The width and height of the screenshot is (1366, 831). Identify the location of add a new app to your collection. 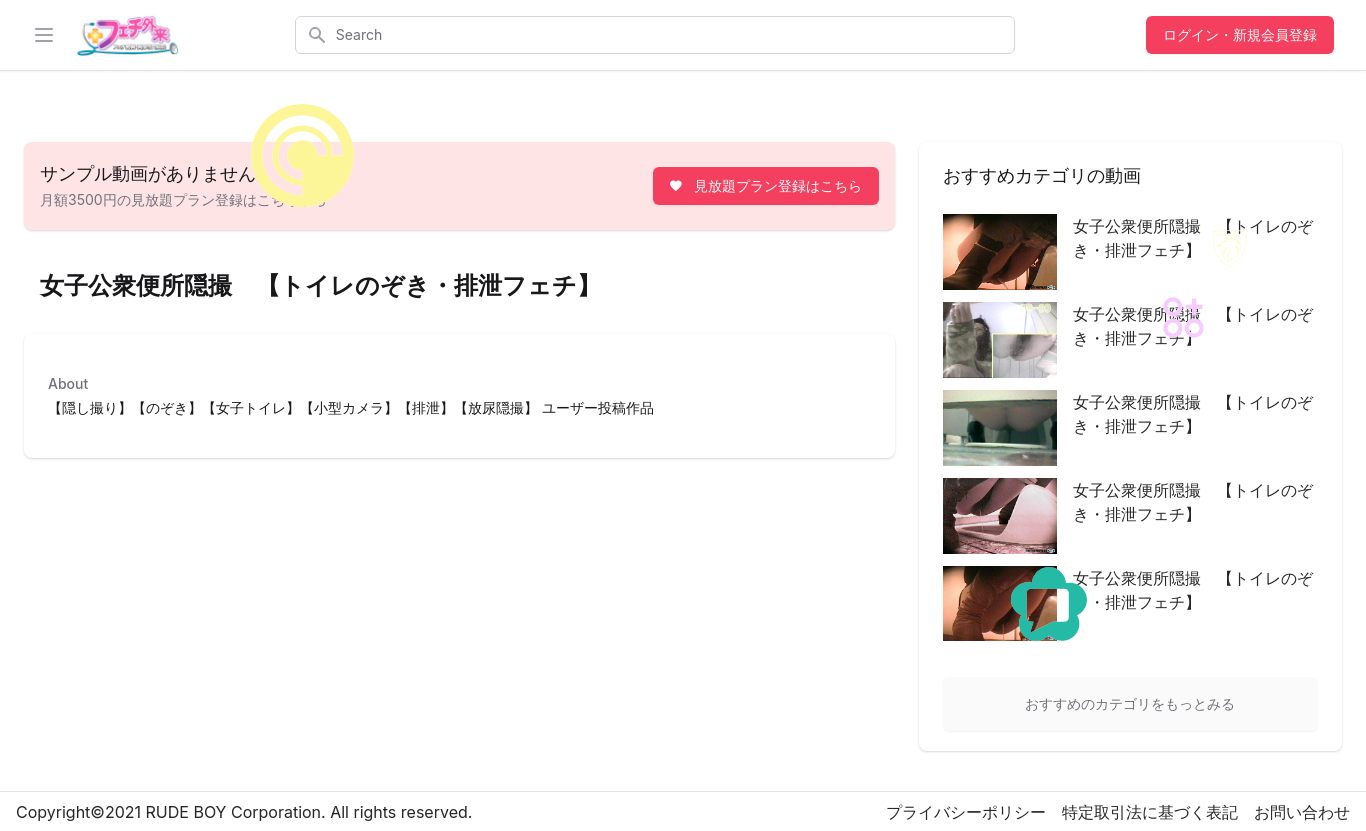
(1183, 317).